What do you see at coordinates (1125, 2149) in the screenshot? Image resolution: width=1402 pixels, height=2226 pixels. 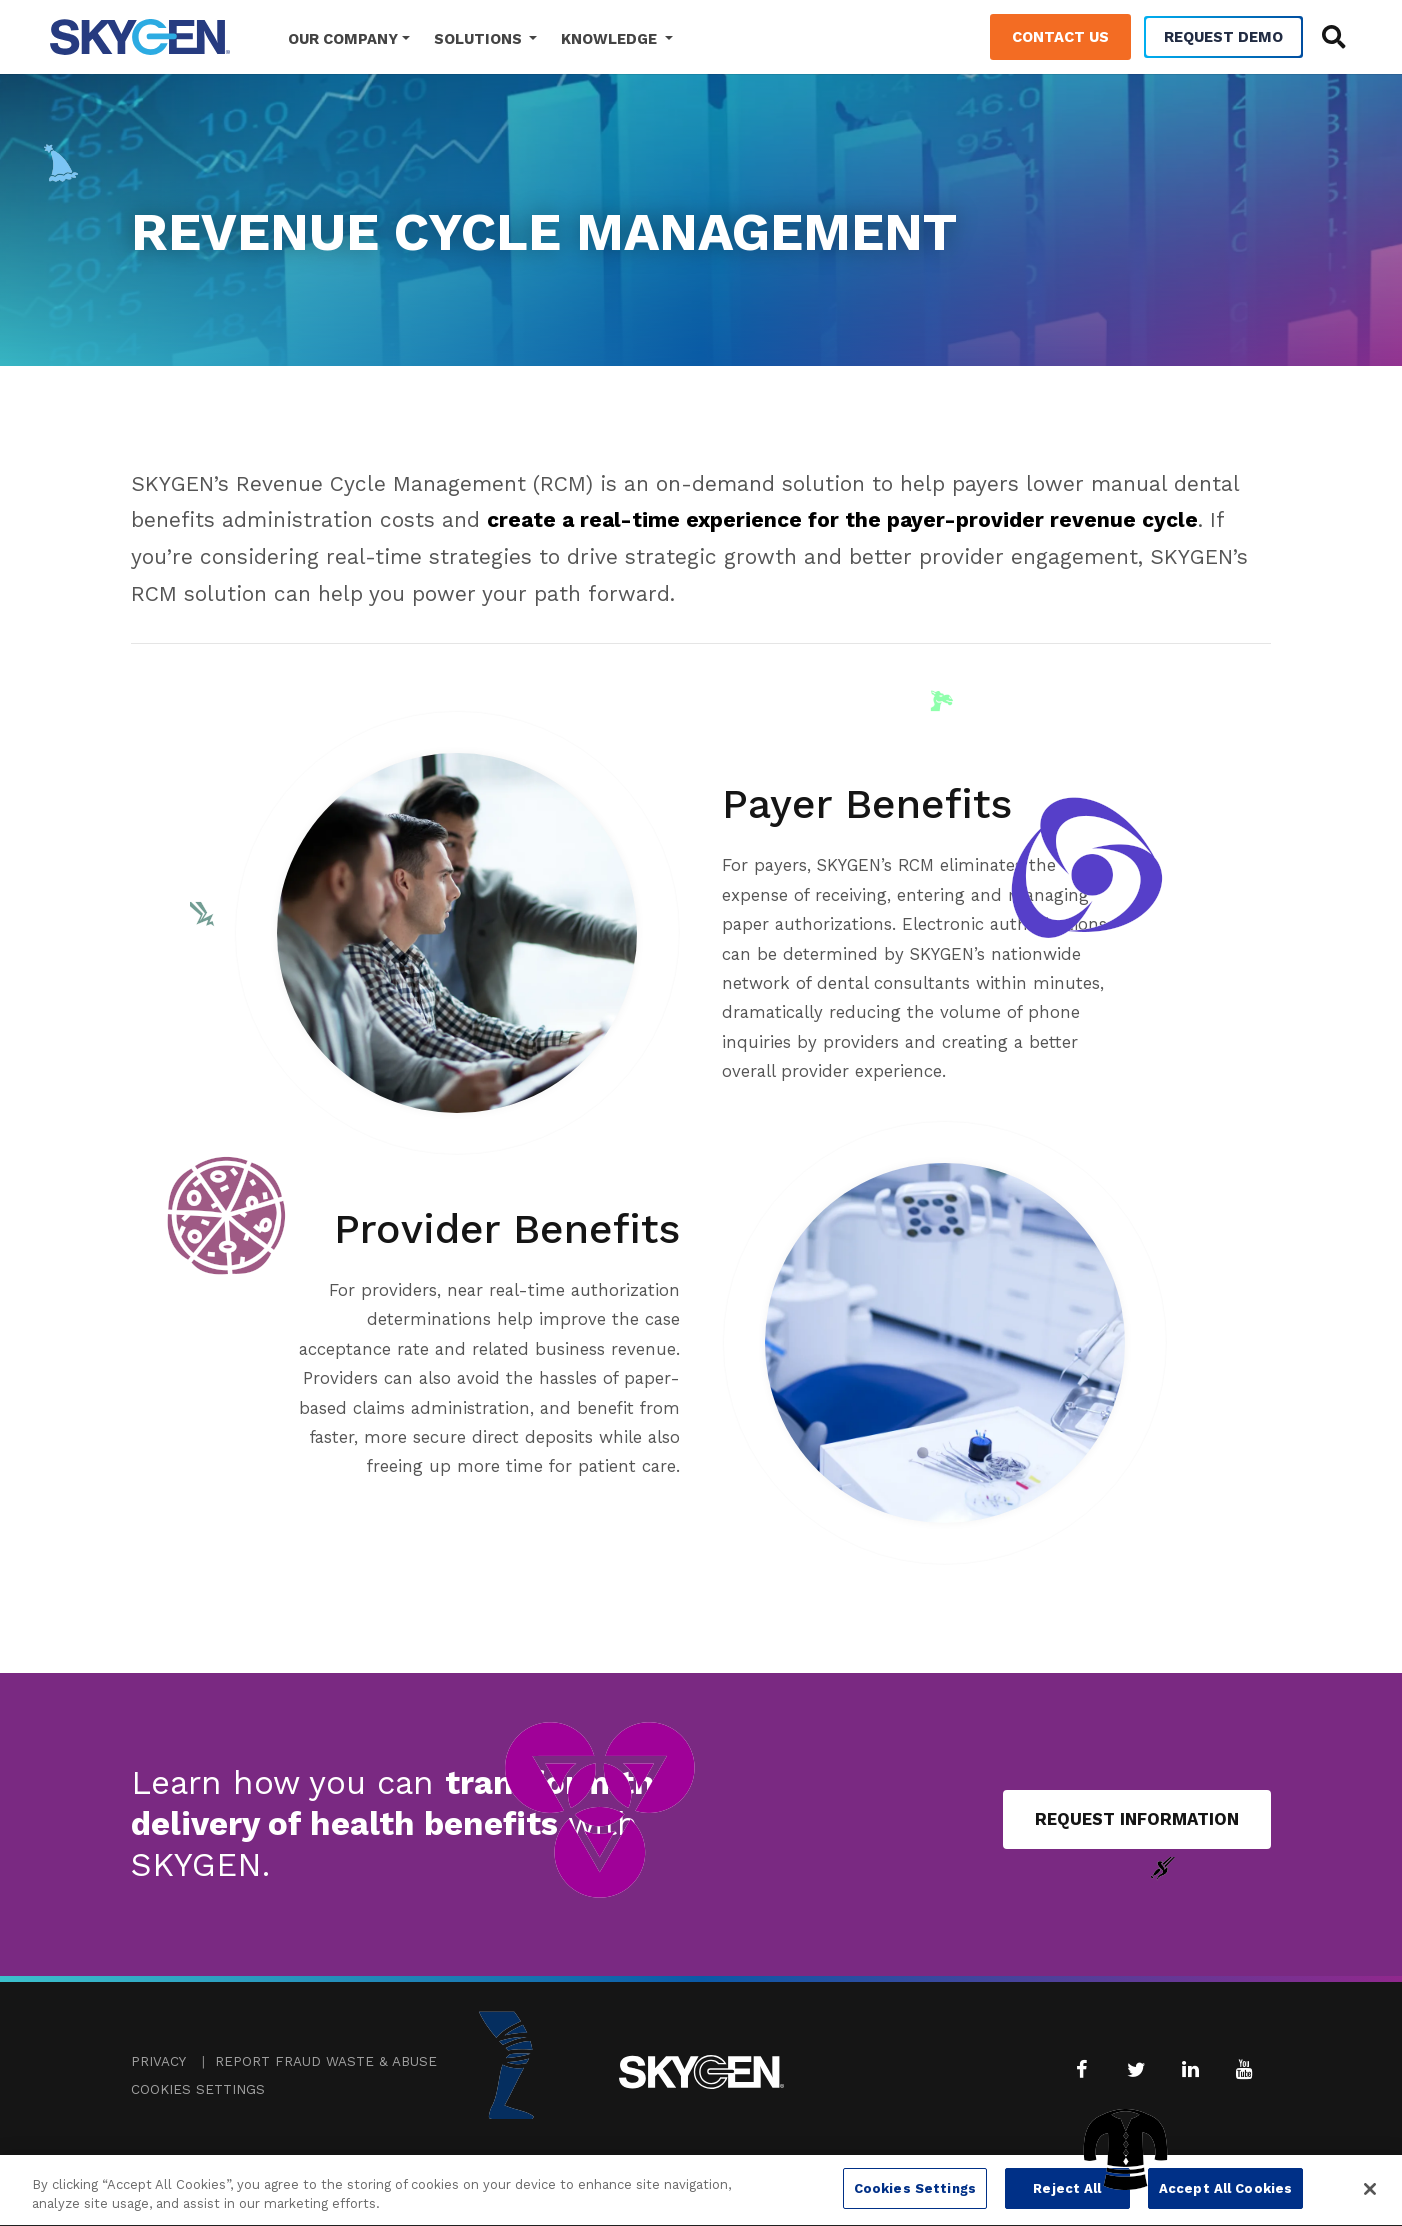 I see `view clothing or apparel items` at bounding box center [1125, 2149].